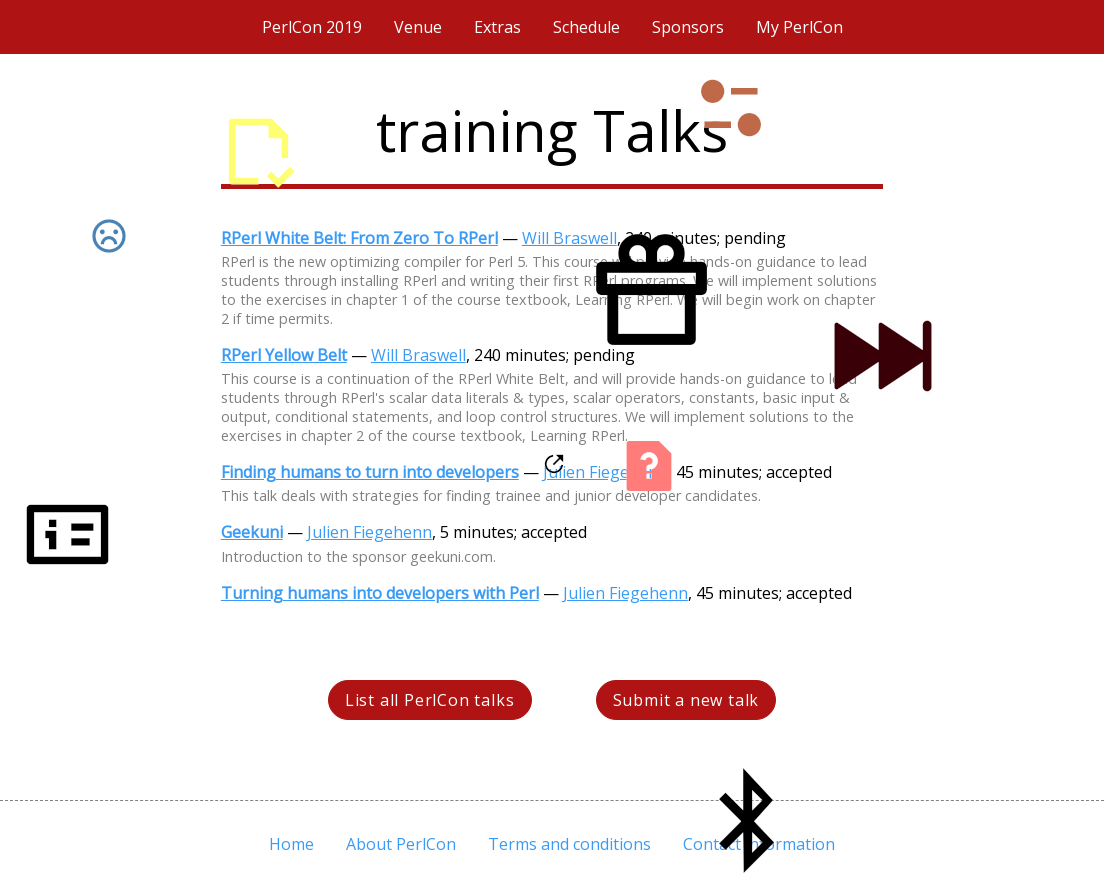 The image size is (1104, 887). What do you see at coordinates (109, 236) in the screenshot?
I see `rate experience as negative or unsatisfied` at bounding box center [109, 236].